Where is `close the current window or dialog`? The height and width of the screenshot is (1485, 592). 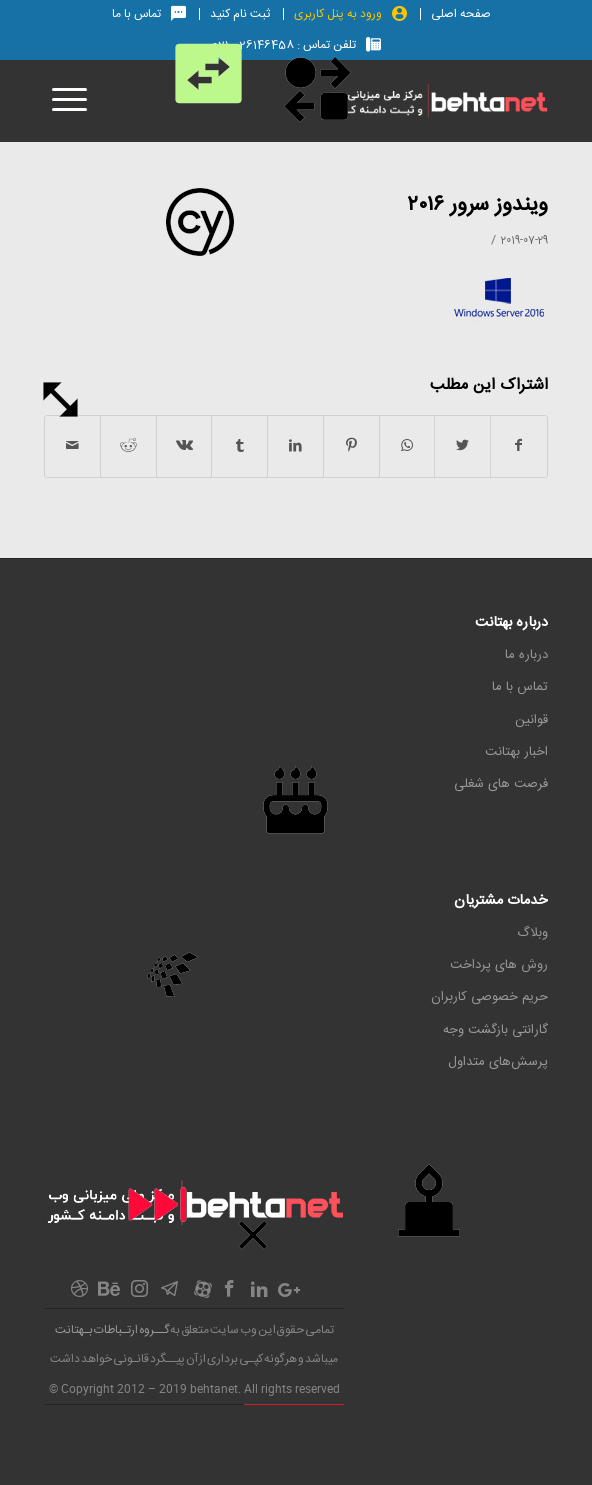 close the current window or dialog is located at coordinates (253, 1235).